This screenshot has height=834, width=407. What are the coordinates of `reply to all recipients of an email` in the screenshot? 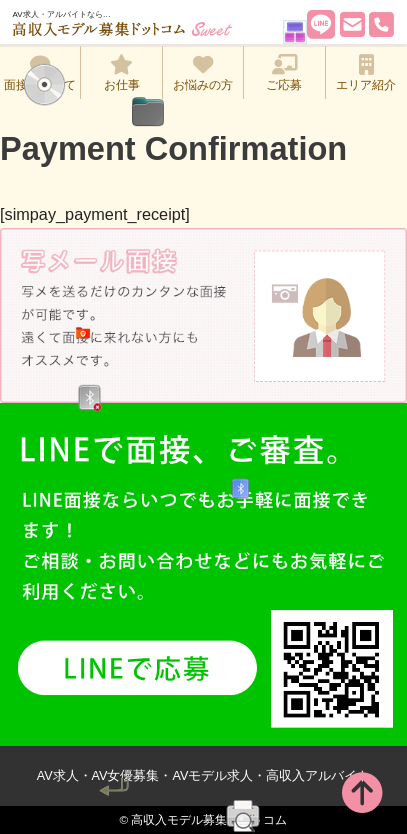 It's located at (113, 786).